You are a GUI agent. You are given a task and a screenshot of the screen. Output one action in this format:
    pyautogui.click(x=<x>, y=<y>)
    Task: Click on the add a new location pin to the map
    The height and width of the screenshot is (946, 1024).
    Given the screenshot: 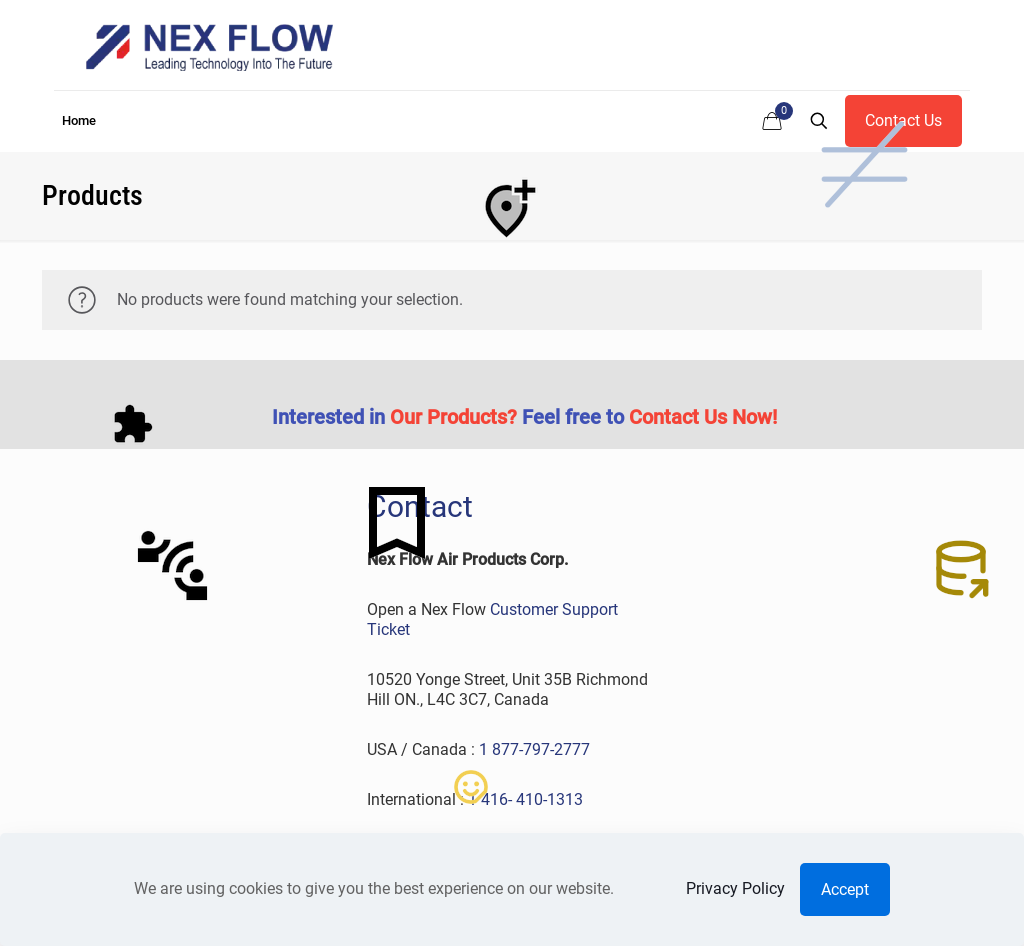 What is the action you would take?
    pyautogui.click(x=506, y=208)
    